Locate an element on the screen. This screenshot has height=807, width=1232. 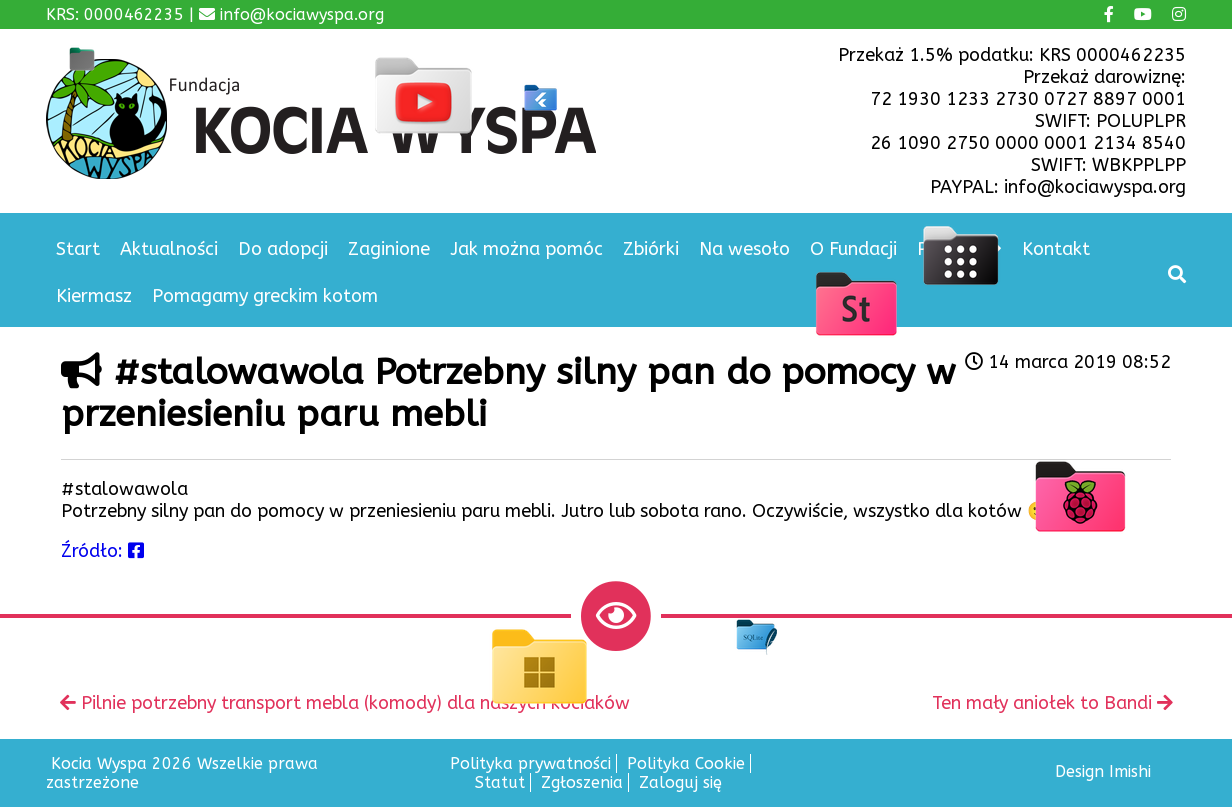
open folder containing SQLite database files is located at coordinates (755, 635).